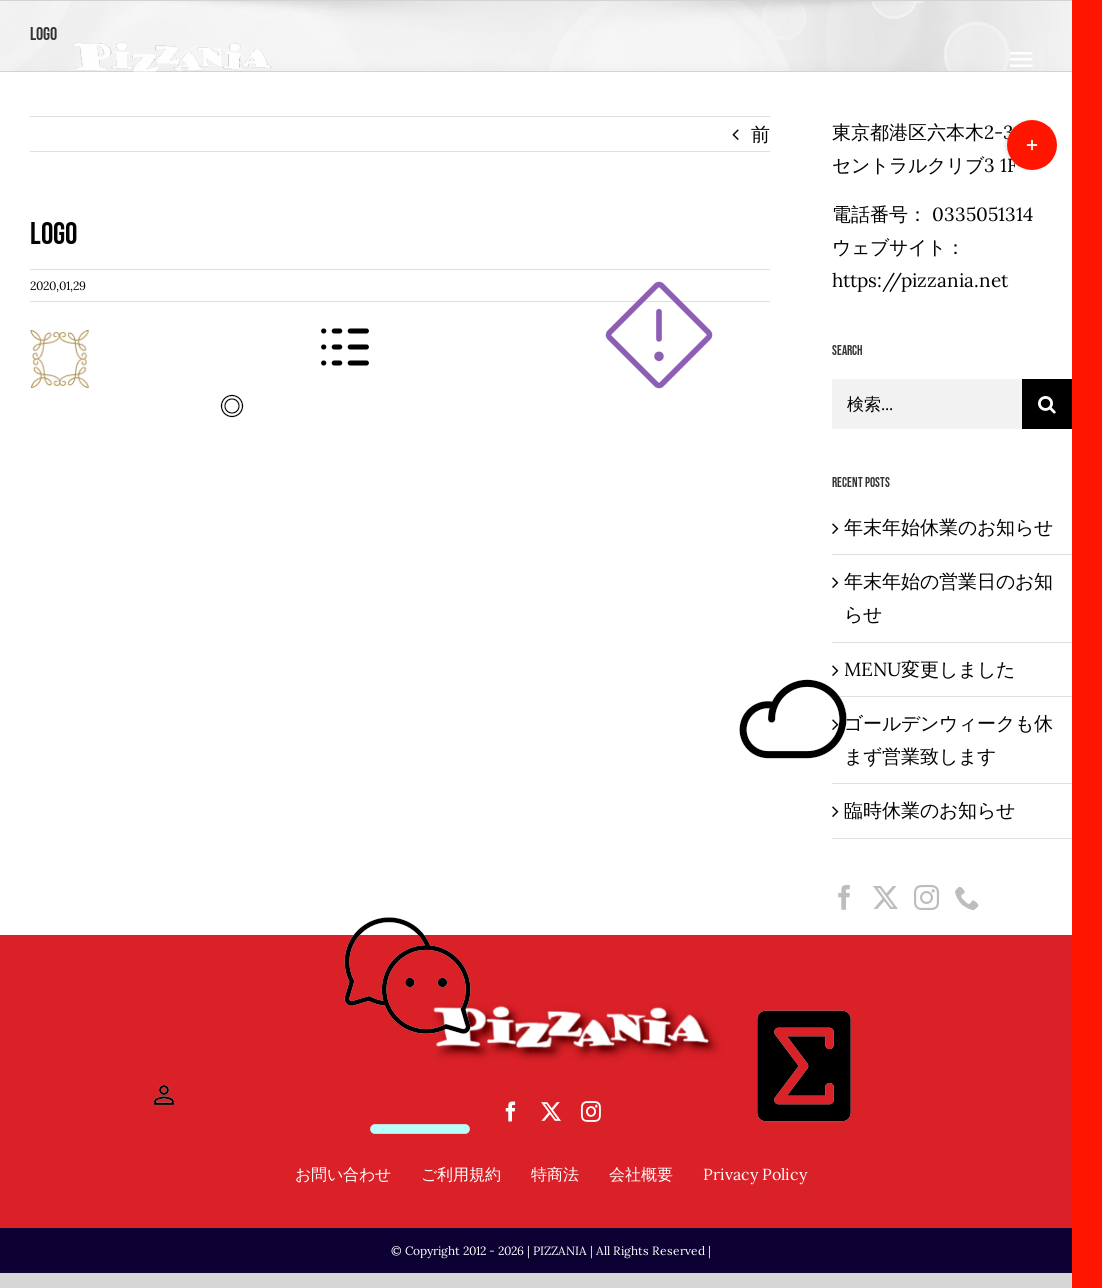 This screenshot has height=1288, width=1102. Describe the element at coordinates (793, 719) in the screenshot. I see `access cloud storage` at that location.